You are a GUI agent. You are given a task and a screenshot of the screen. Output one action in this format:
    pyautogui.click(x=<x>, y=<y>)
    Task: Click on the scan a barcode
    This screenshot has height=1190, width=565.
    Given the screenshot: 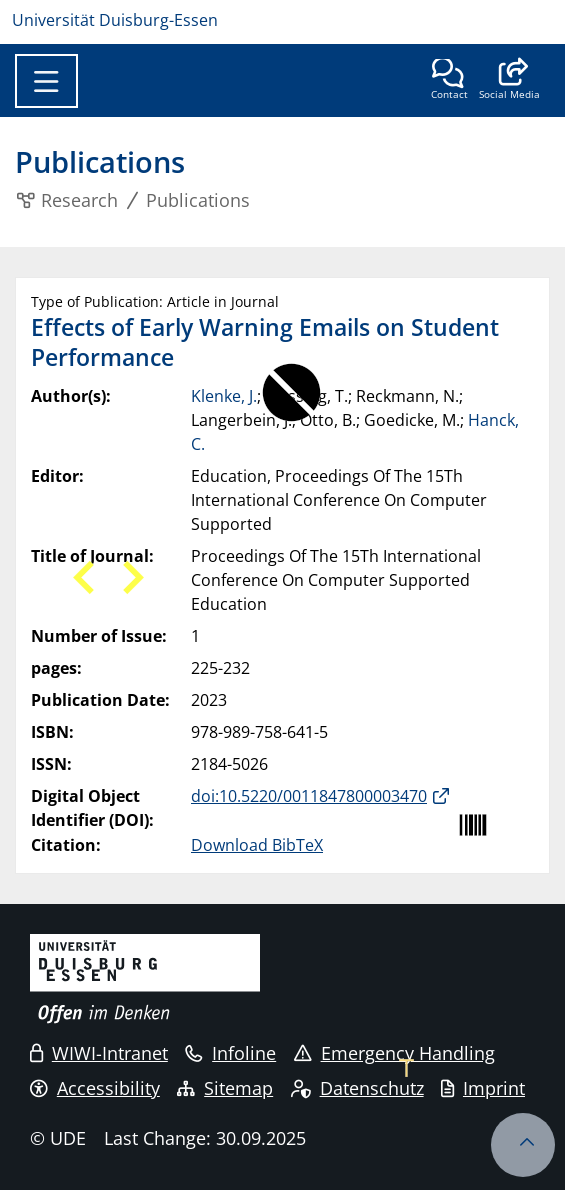 What is the action you would take?
    pyautogui.click(x=473, y=825)
    